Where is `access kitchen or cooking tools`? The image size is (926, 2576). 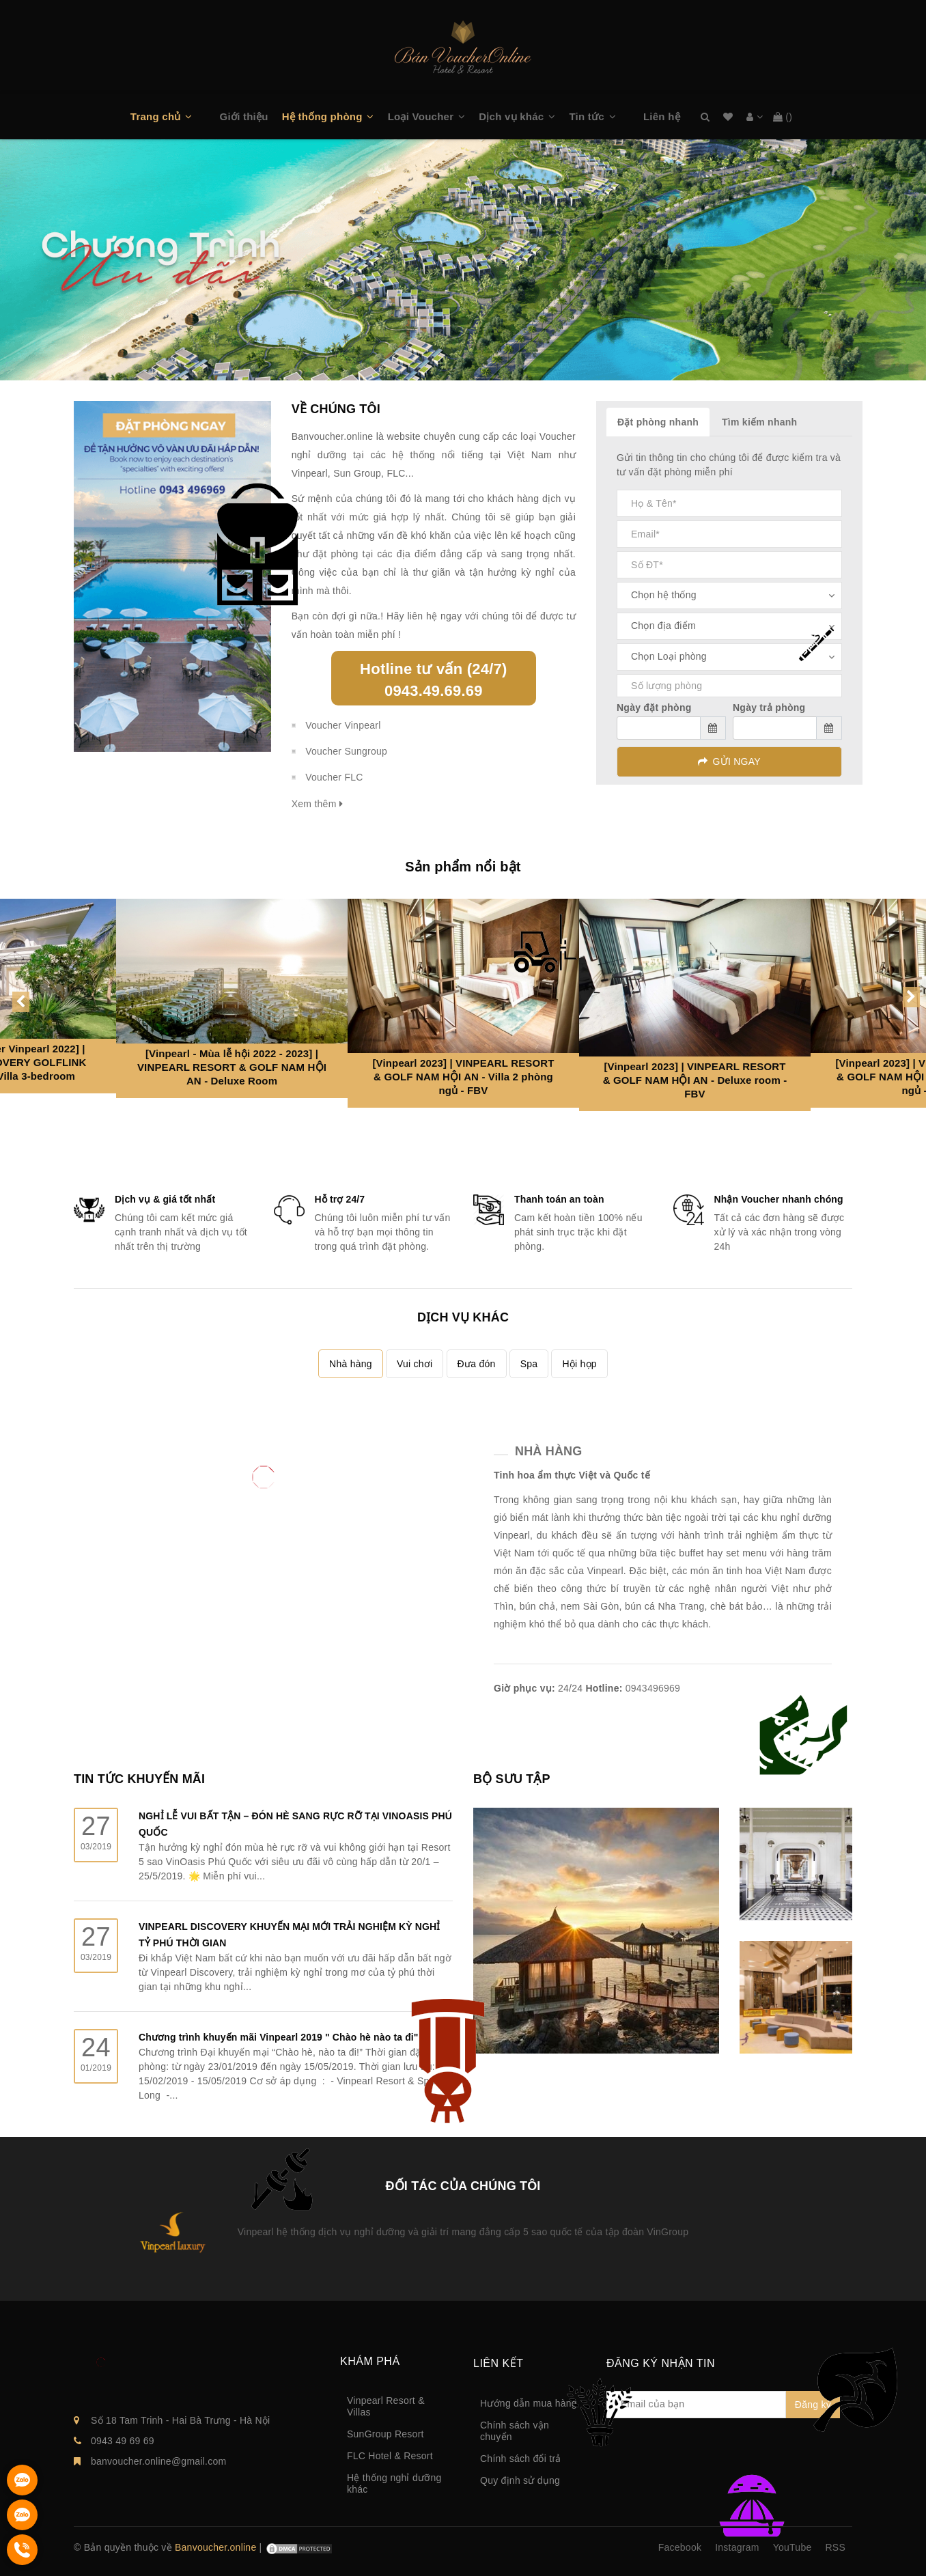 access kitchen or cooking tools is located at coordinates (752, 2506).